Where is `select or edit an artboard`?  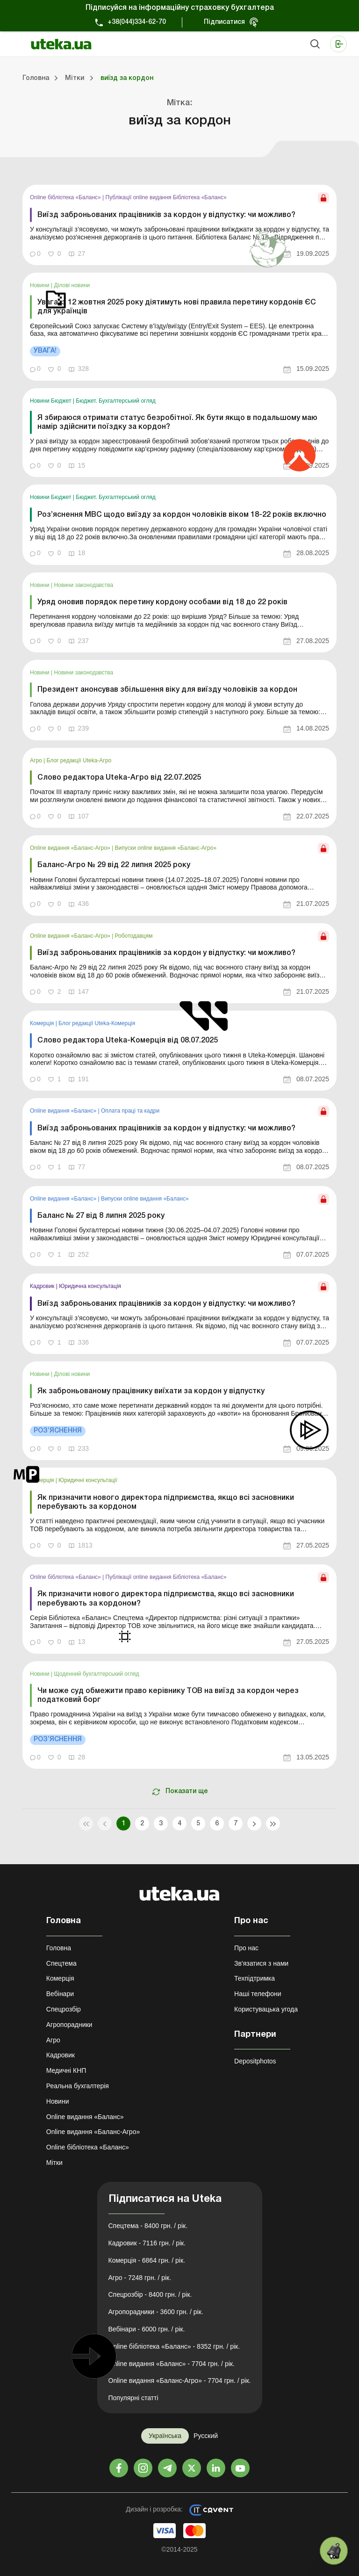 select or edit an artboard is located at coordinates (125, 1636).